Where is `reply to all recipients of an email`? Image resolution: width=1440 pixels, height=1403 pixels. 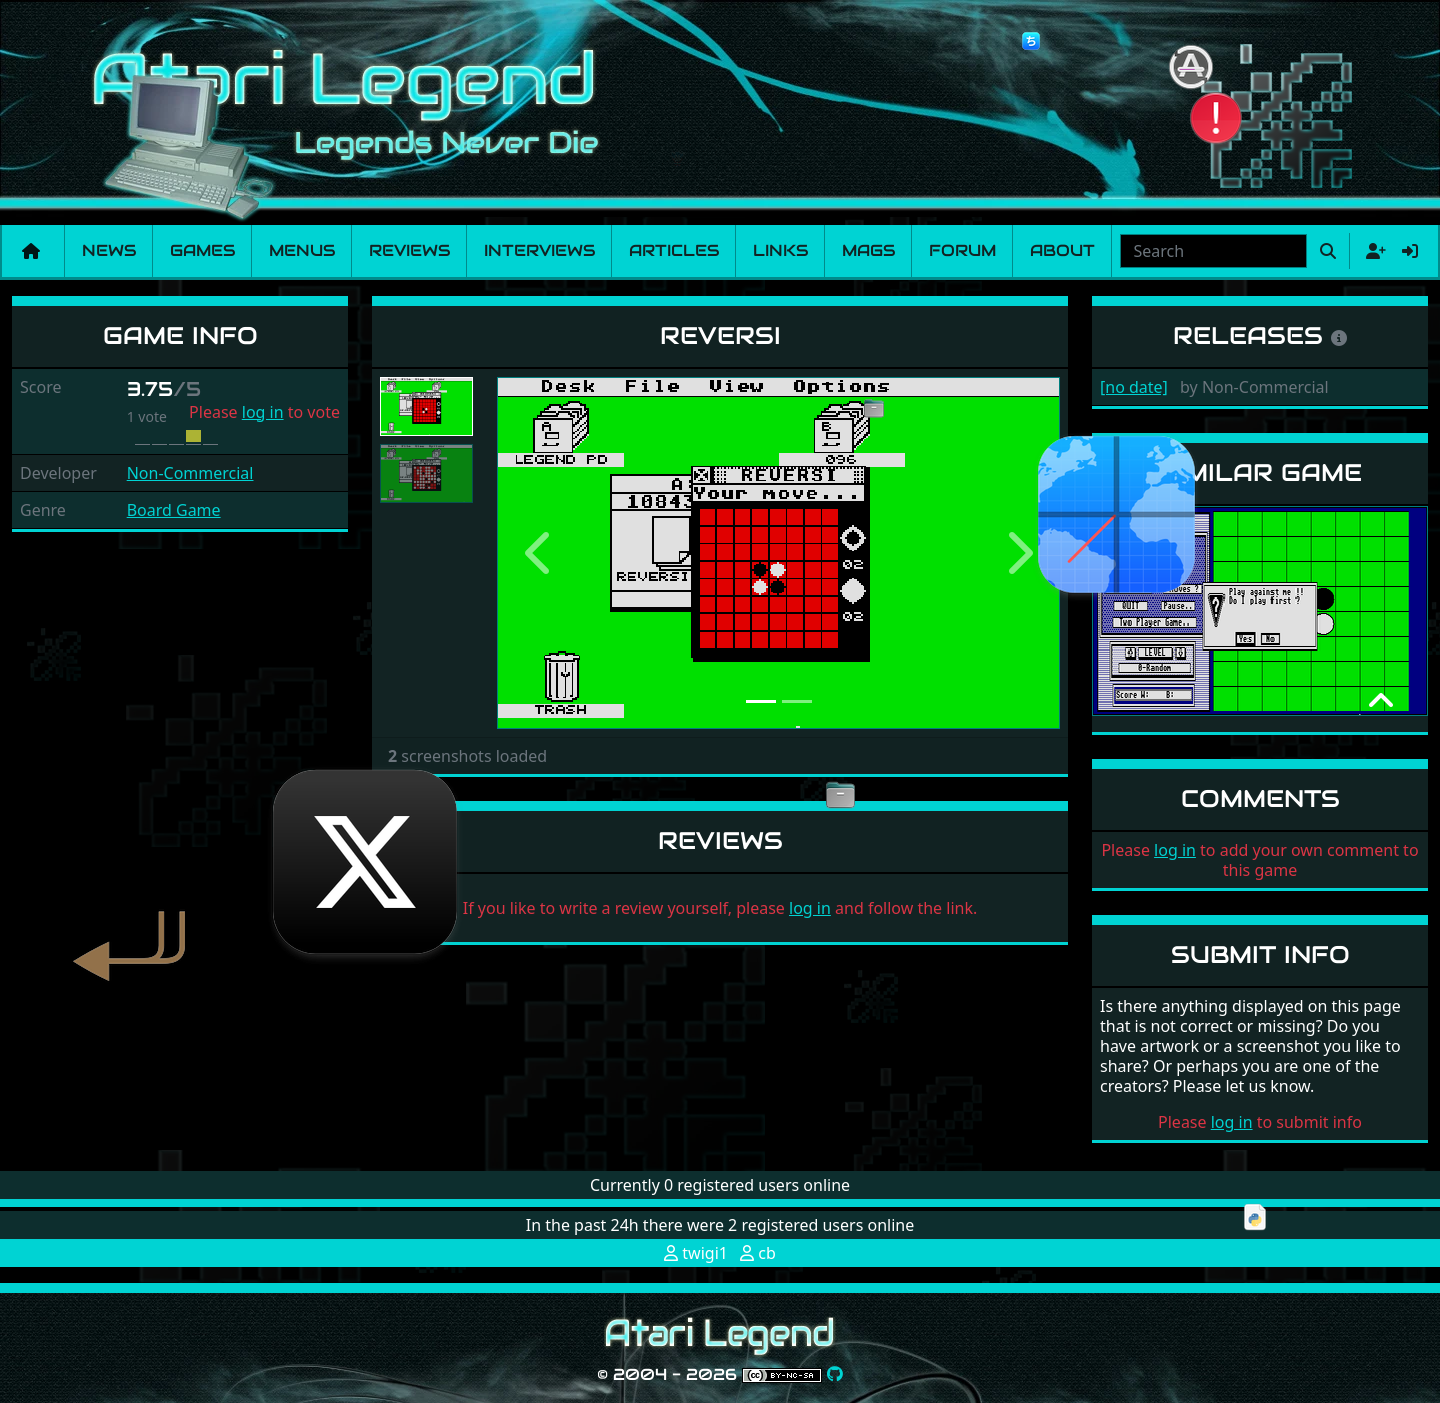
reply to all recipients of an email is located at coordinates (127, 945).